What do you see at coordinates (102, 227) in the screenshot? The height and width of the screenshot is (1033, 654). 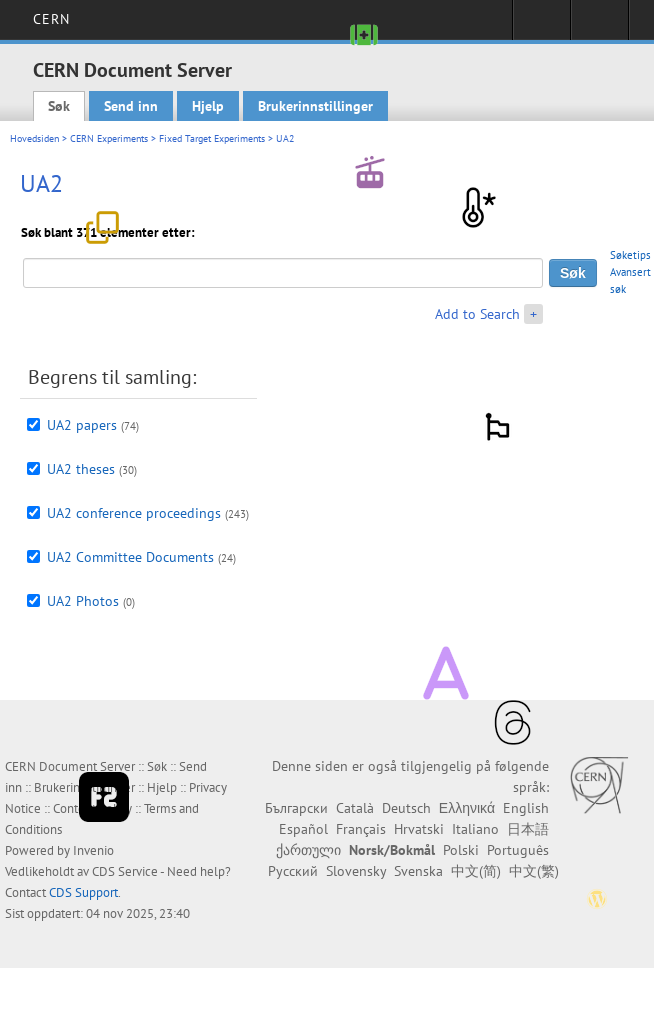 I see `duplicate or copy this item` at bounding box center [102, 227].